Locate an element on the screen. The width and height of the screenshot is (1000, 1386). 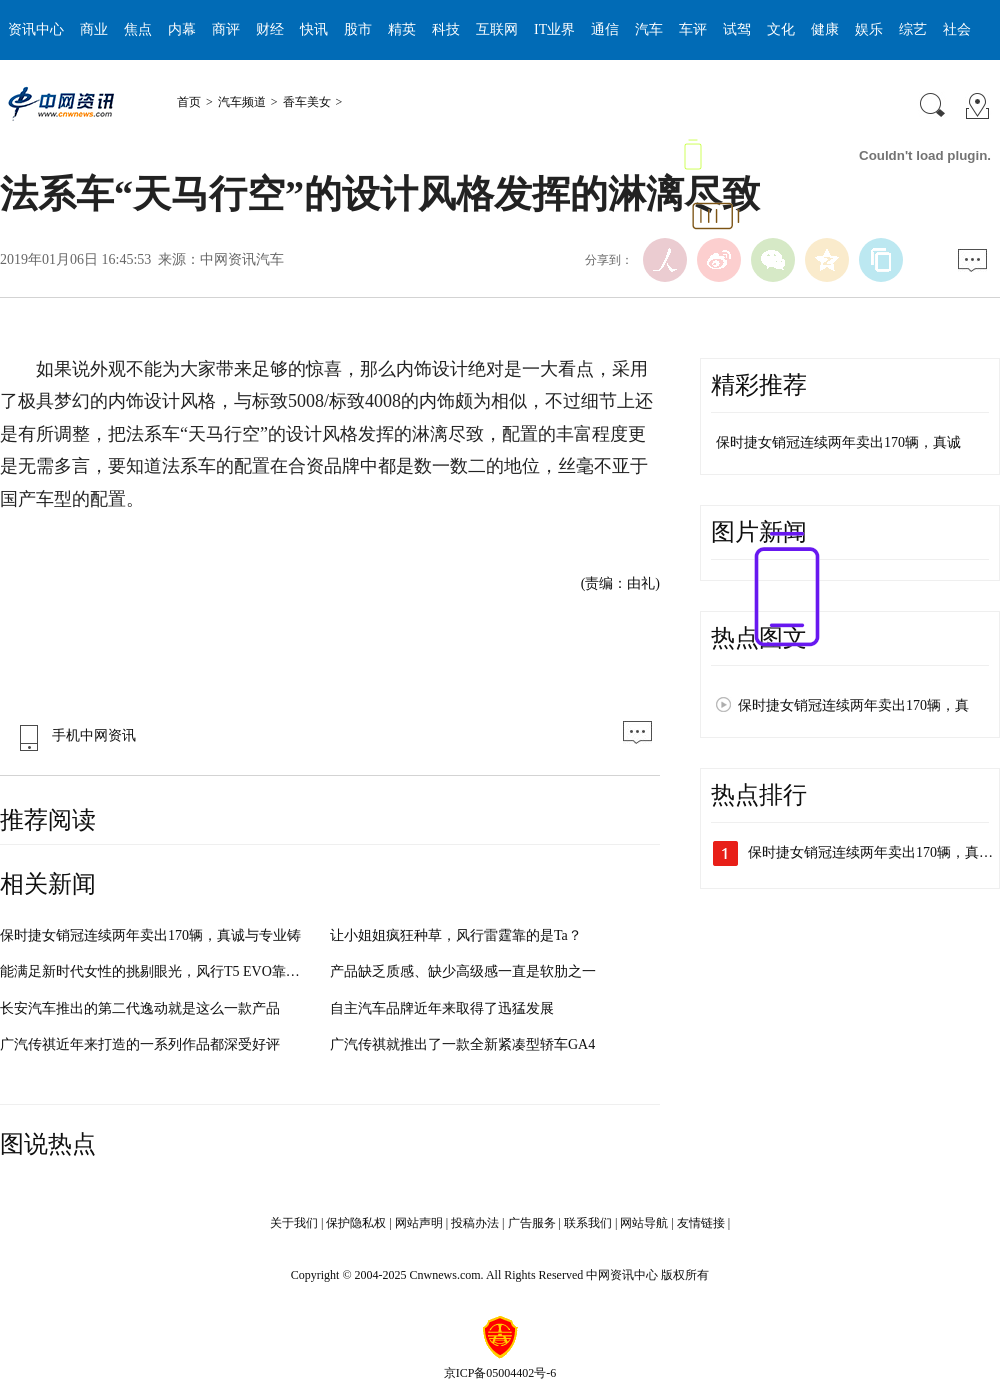
indicates battery is well charged is located at coordinates (715, 216).